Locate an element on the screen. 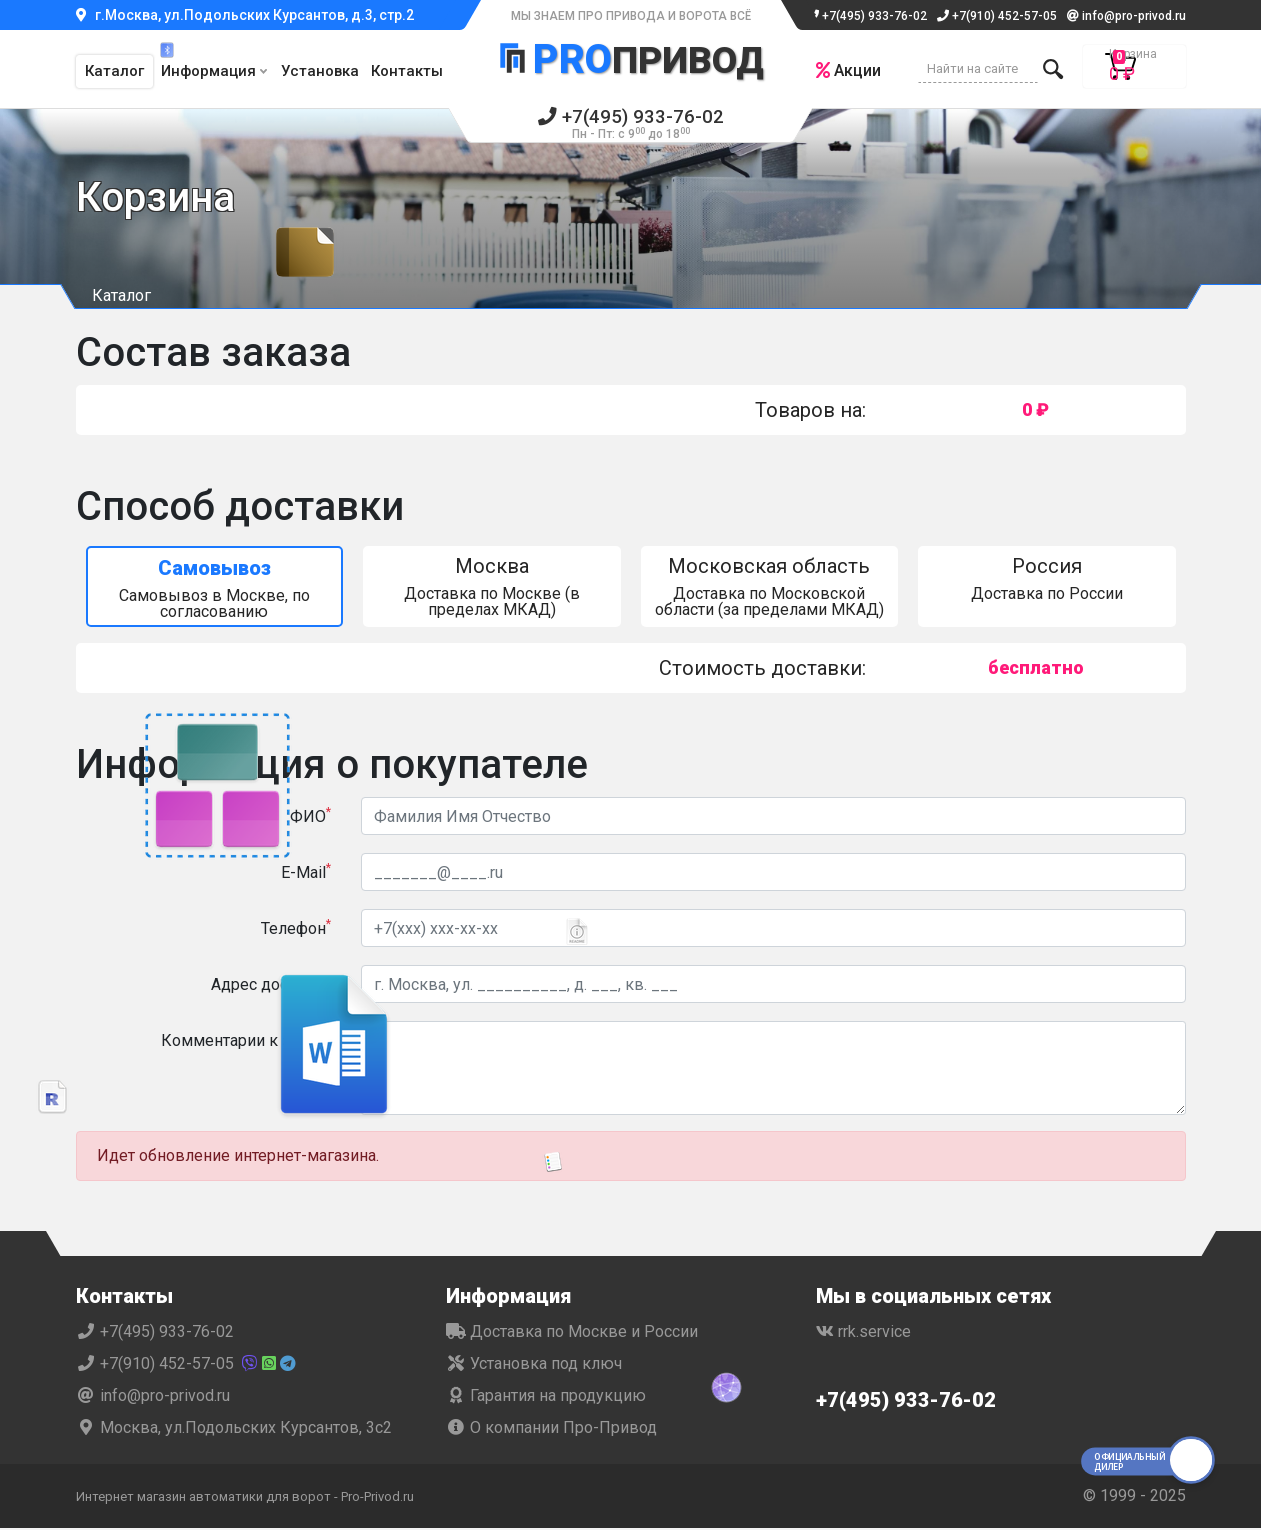  select all items in the current view is located at coordinates (217, 785).